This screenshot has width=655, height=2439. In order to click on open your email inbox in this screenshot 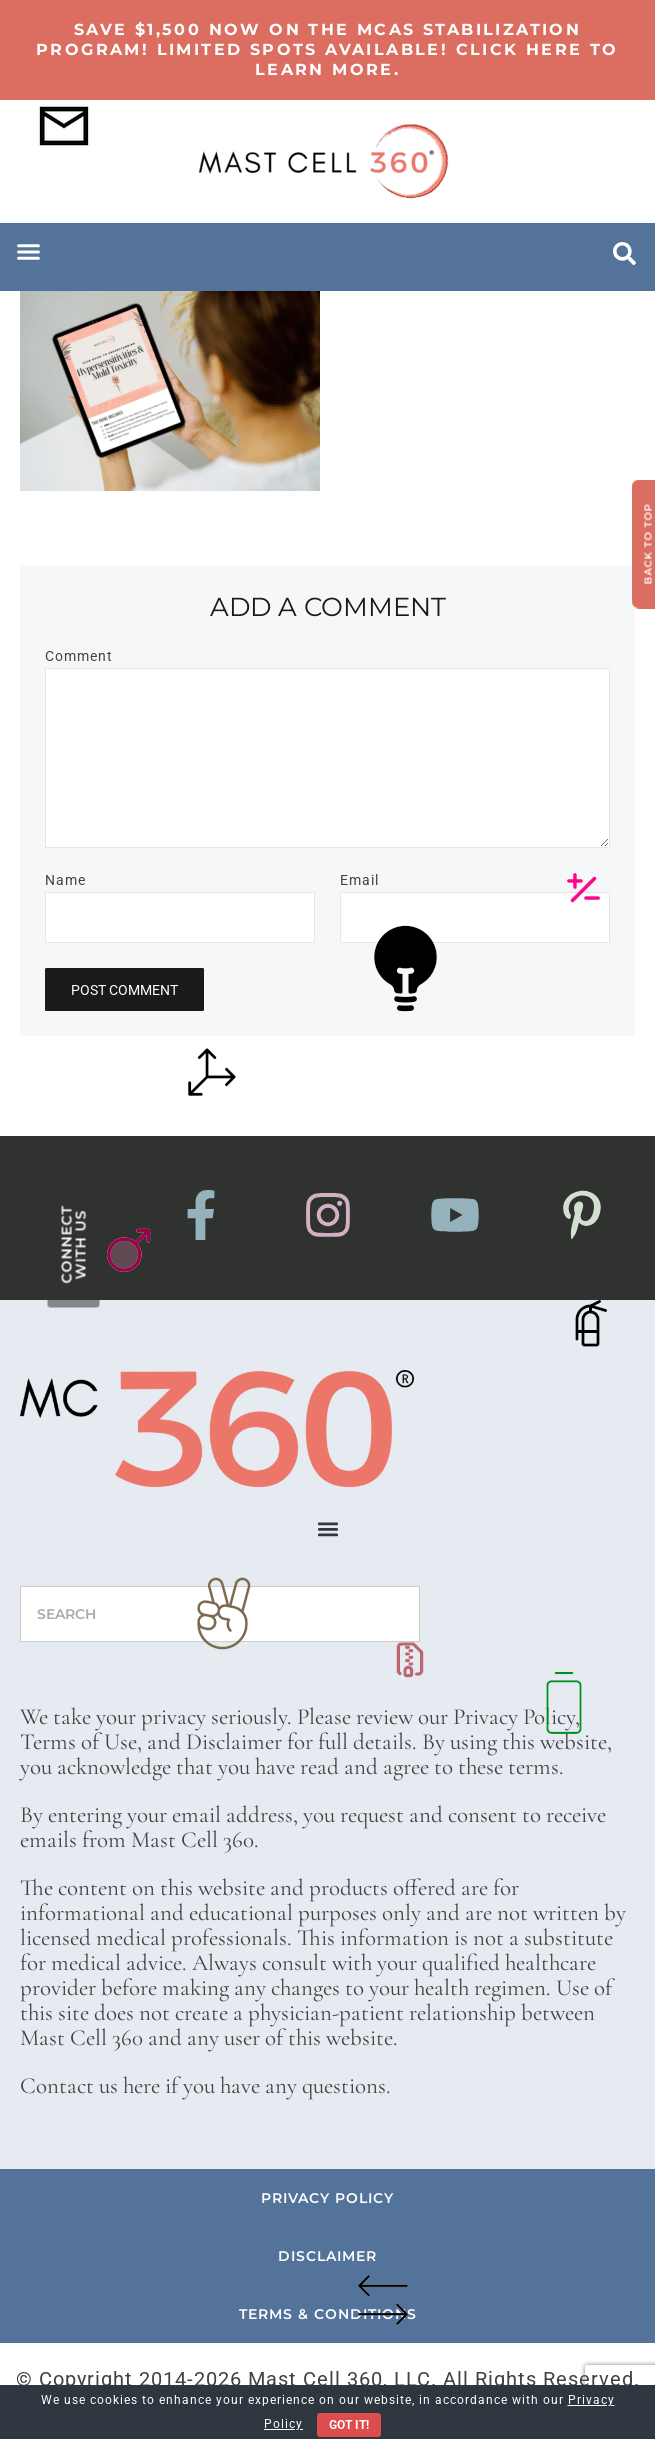, I will do `click(64, 126)`.